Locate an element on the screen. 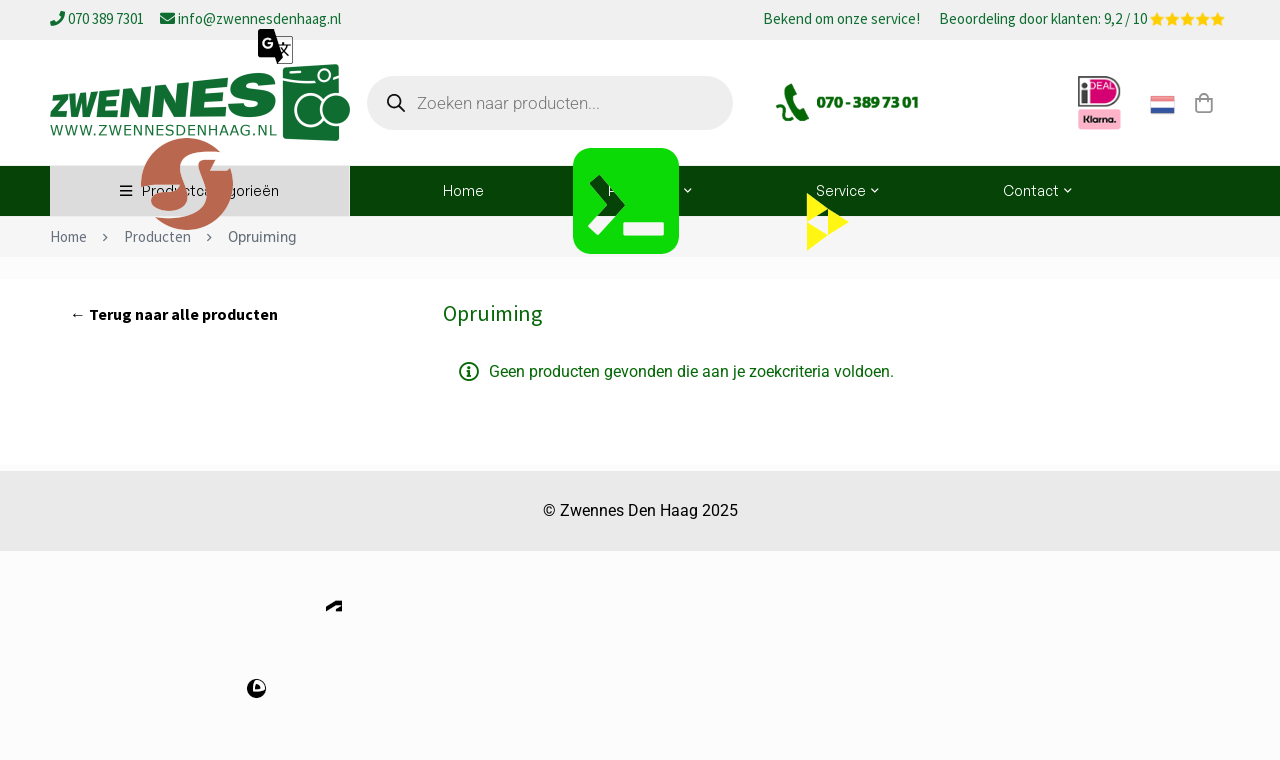 The width and height of the screenshot is (1280, 760). open the PeerTube app is located at coordinates (828, 222).